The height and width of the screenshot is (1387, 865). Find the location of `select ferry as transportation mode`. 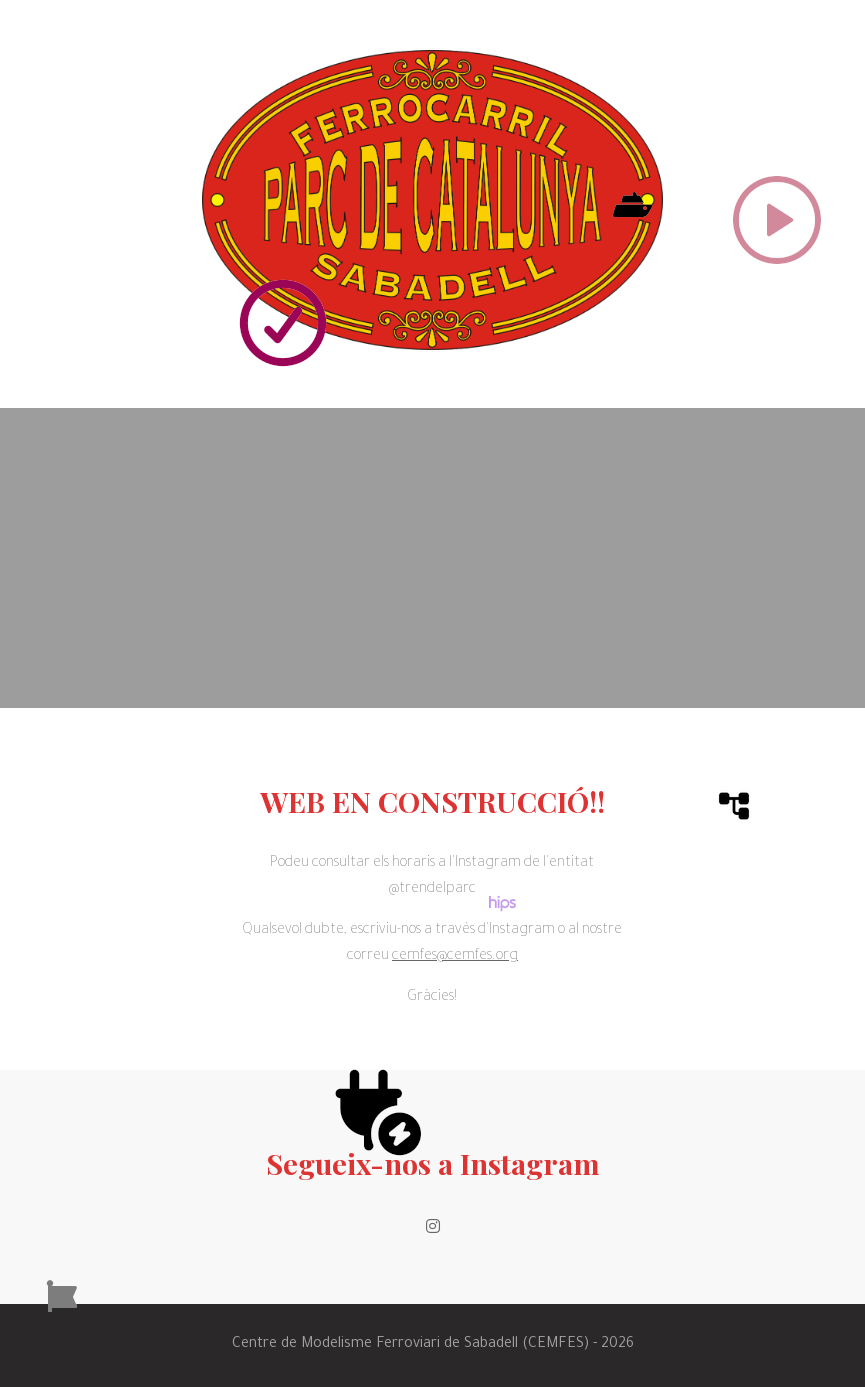

select ferry as transportation mode is located at coordinates (632, 204).